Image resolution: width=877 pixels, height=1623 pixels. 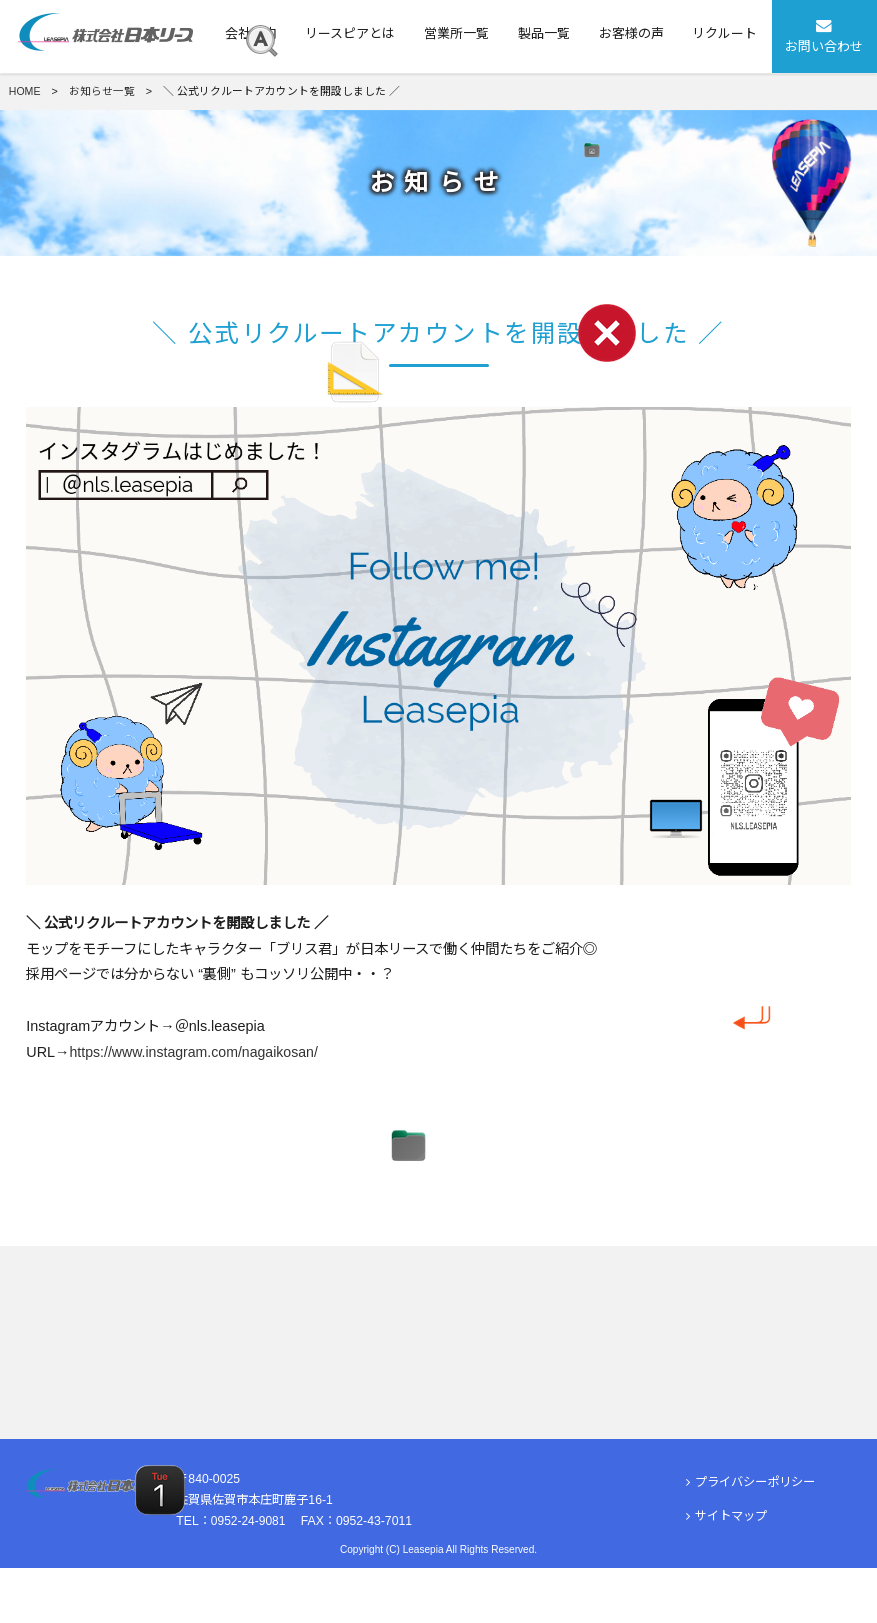 I want to click on cancel the current action or operation, so click(x=607, y=333).